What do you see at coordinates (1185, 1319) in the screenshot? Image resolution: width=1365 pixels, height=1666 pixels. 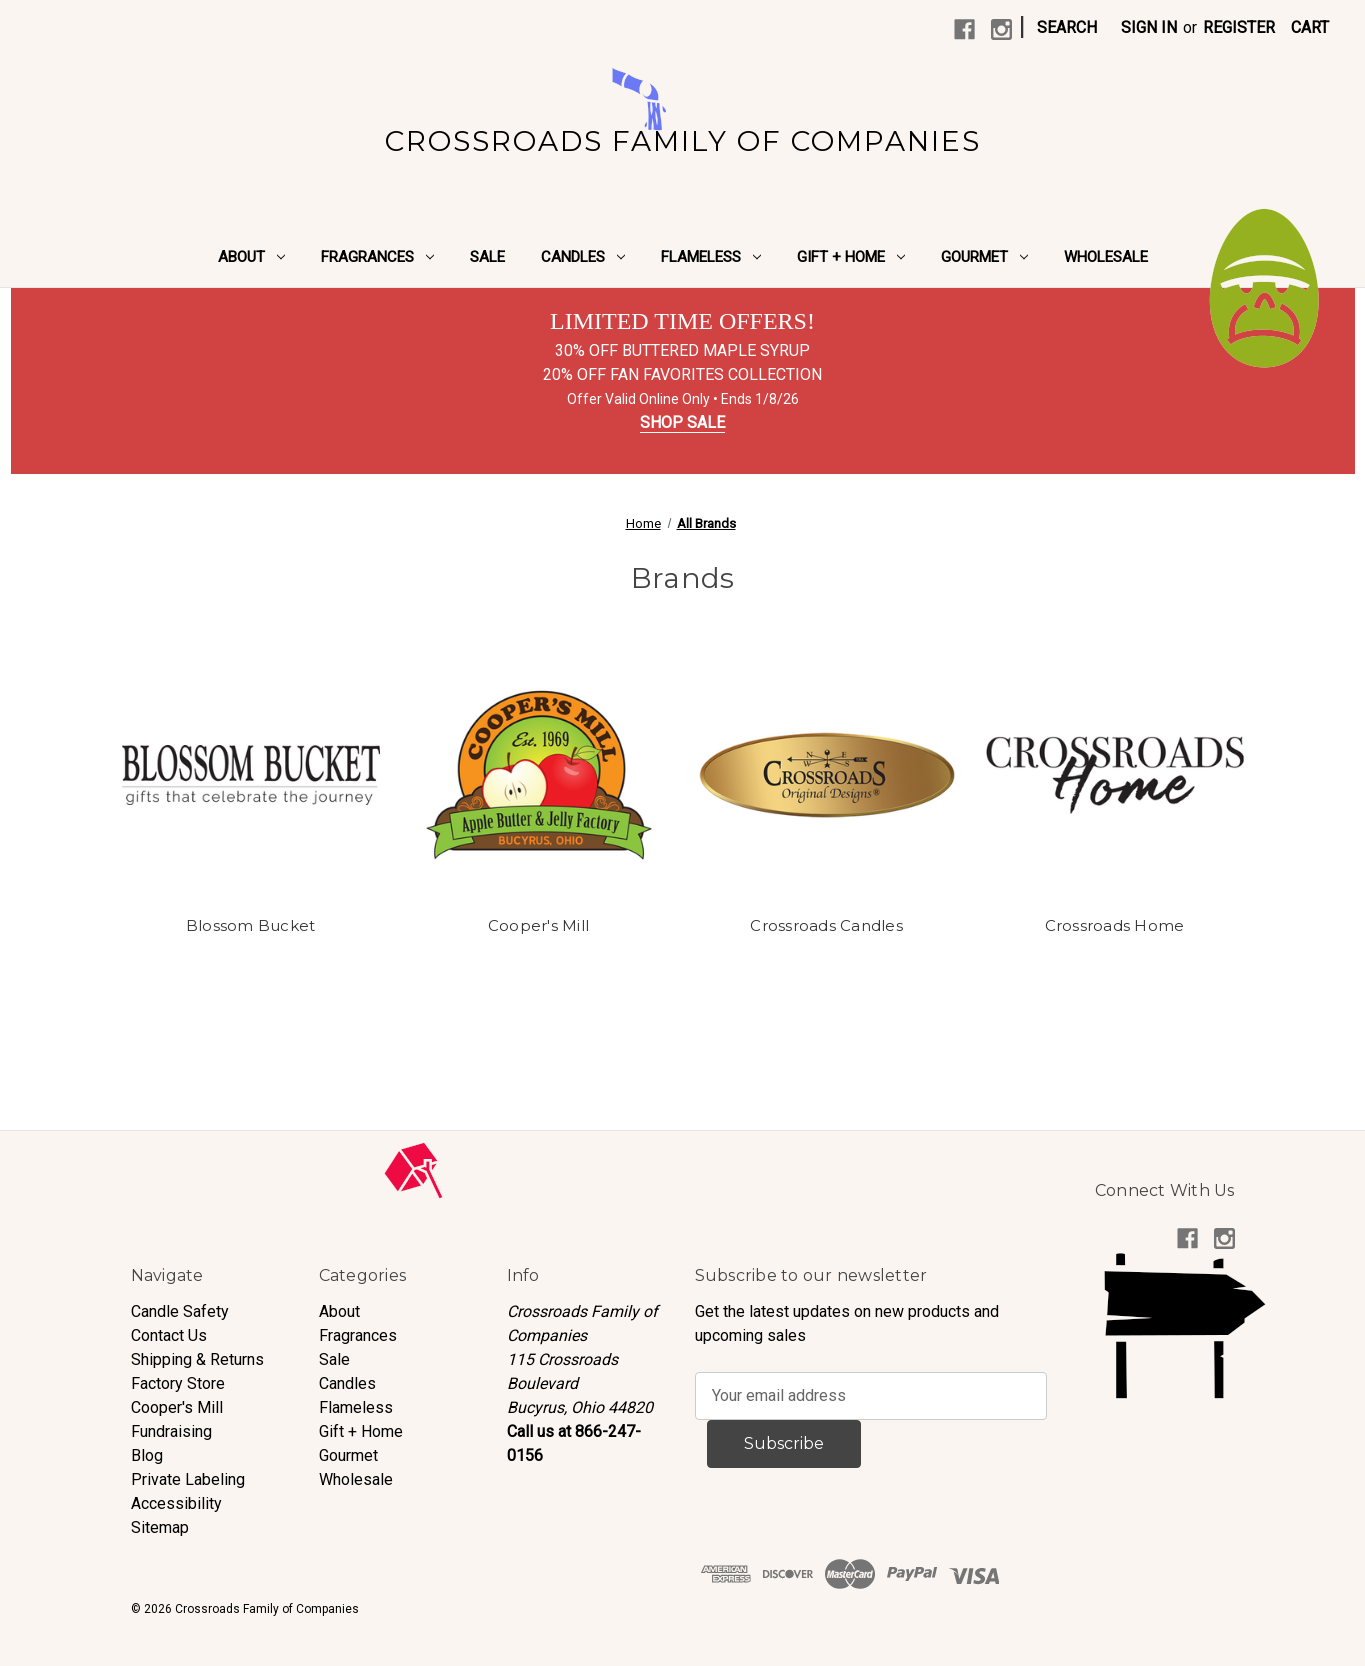 I see `get directions or navigate to a destination` at bounding box center [1185, 1319].